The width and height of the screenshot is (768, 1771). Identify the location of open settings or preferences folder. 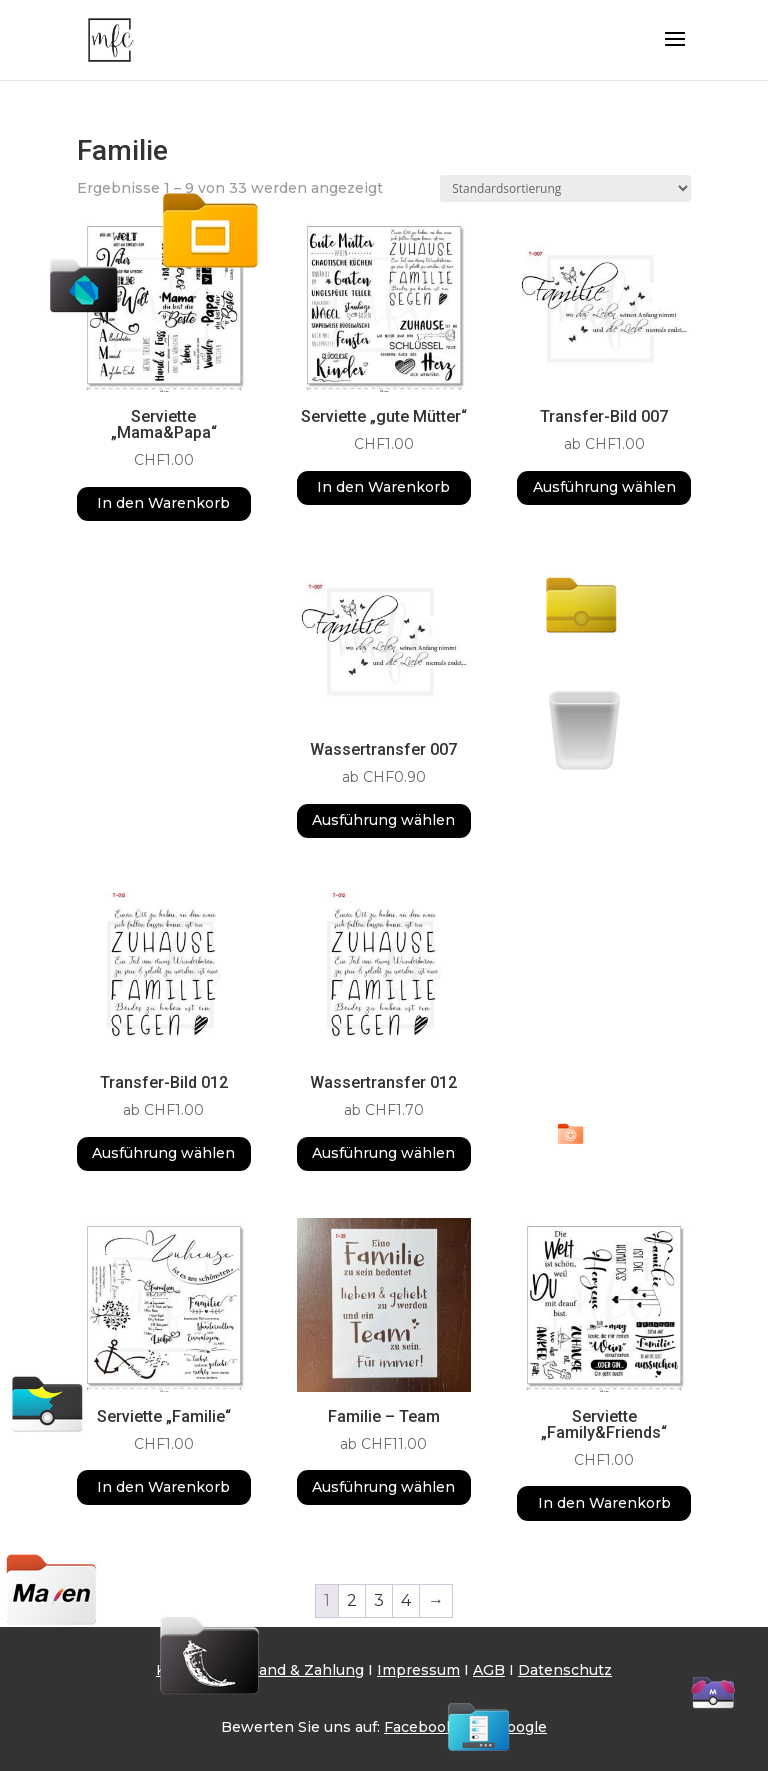
(478, 1728).